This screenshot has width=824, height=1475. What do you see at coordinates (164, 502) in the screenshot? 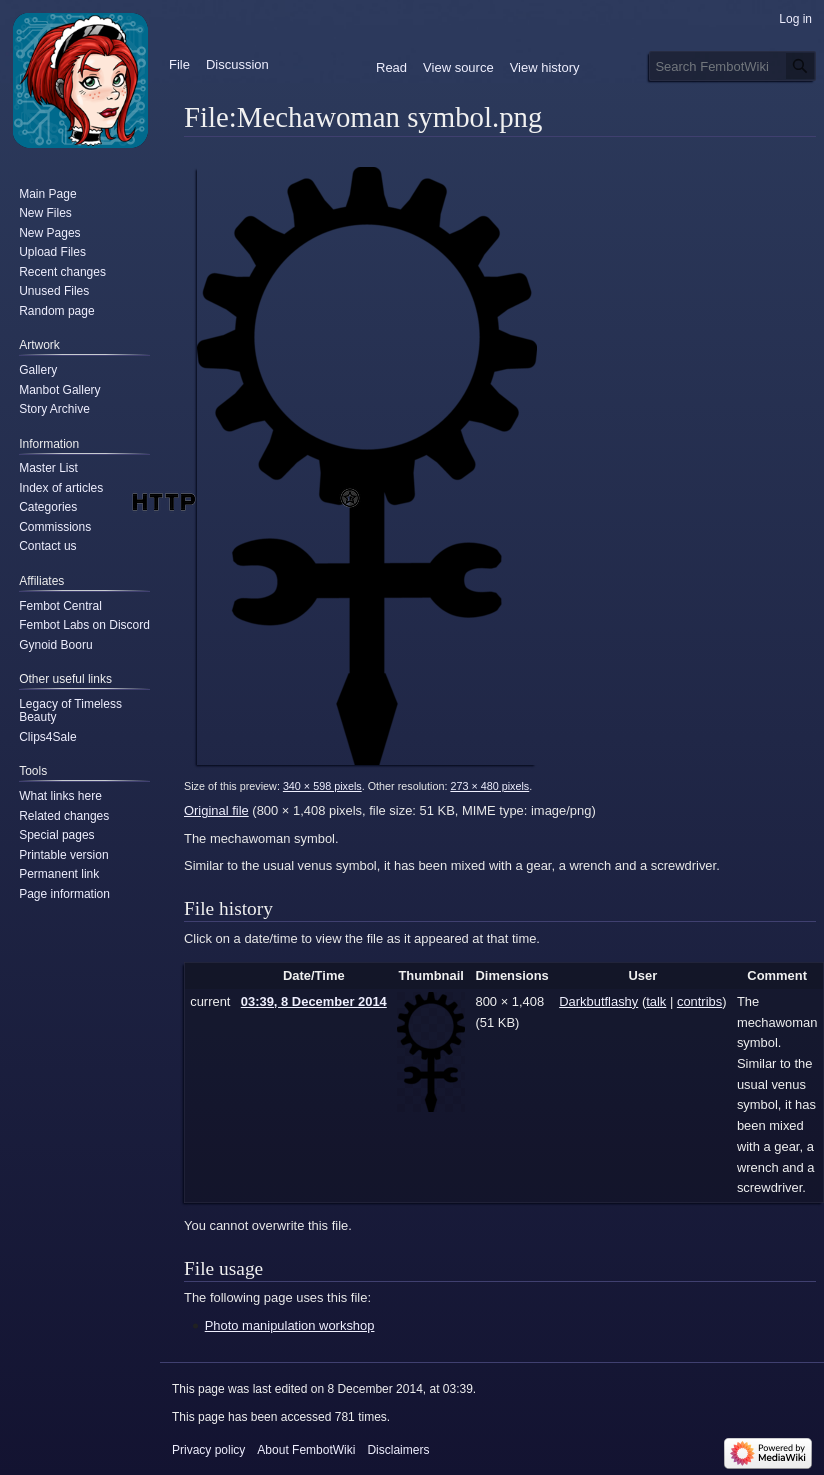
I see `indicates a web link or URL` at bounding box center [164, 502].